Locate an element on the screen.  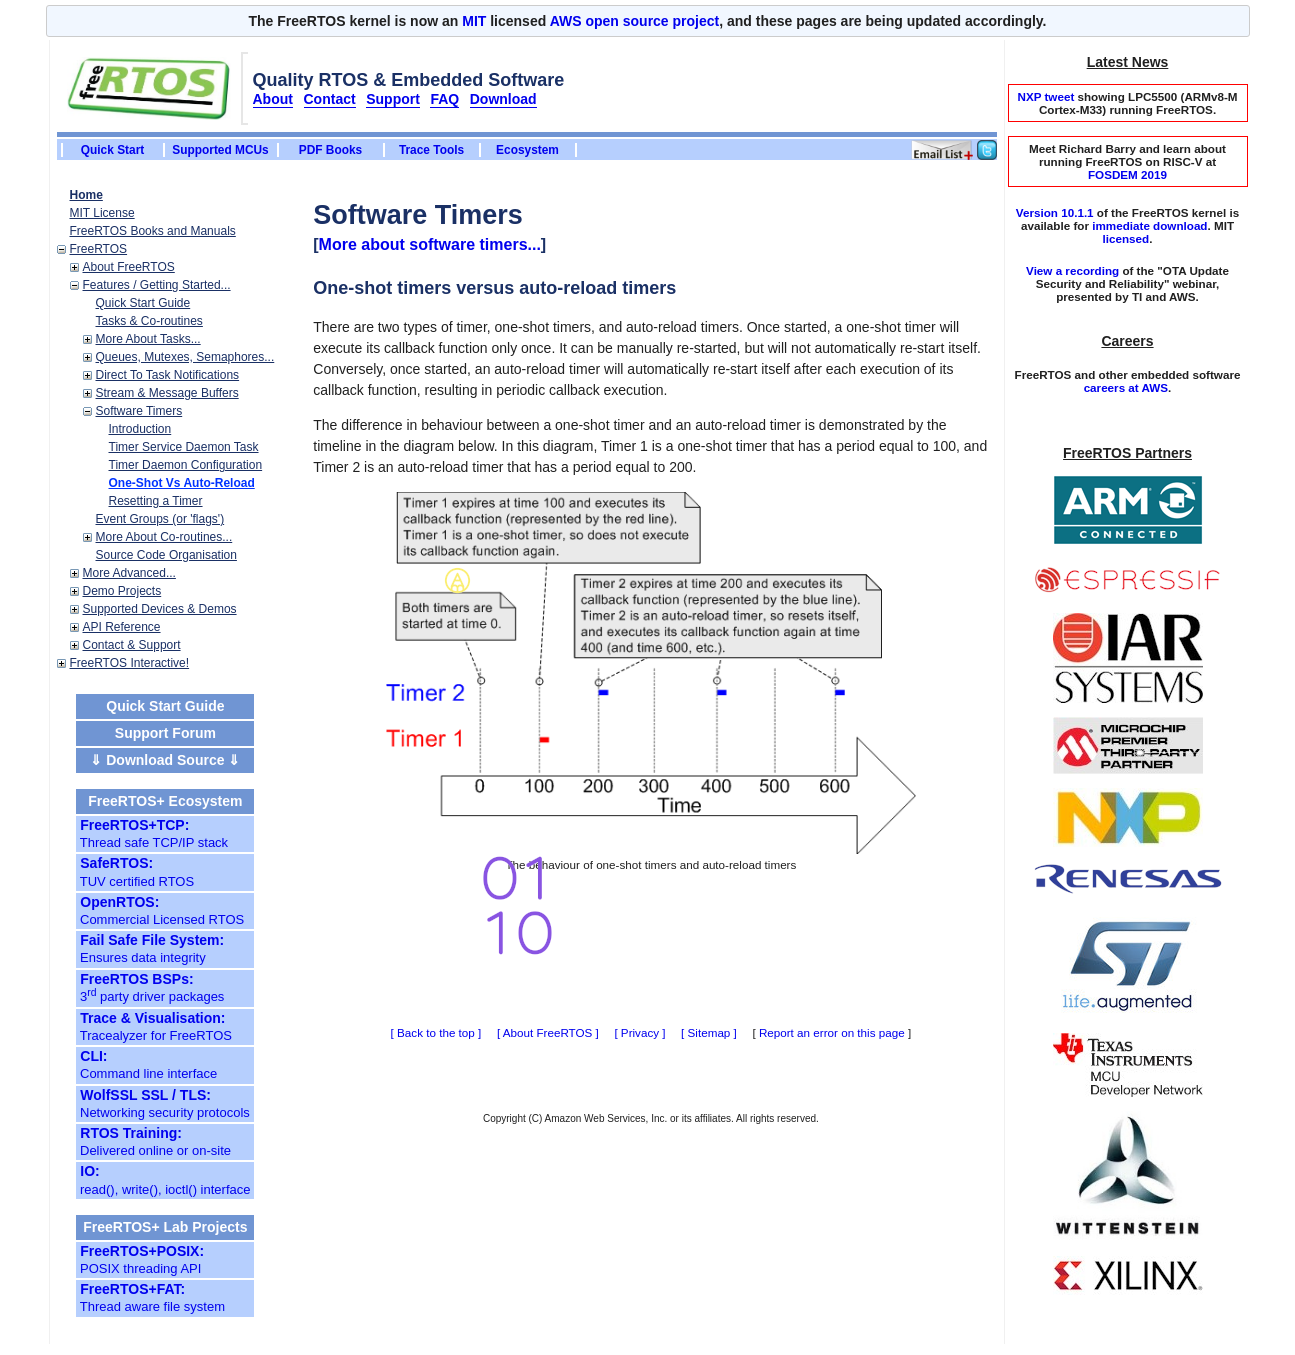
edit profile or account settings is located at coordinates (457, 580).